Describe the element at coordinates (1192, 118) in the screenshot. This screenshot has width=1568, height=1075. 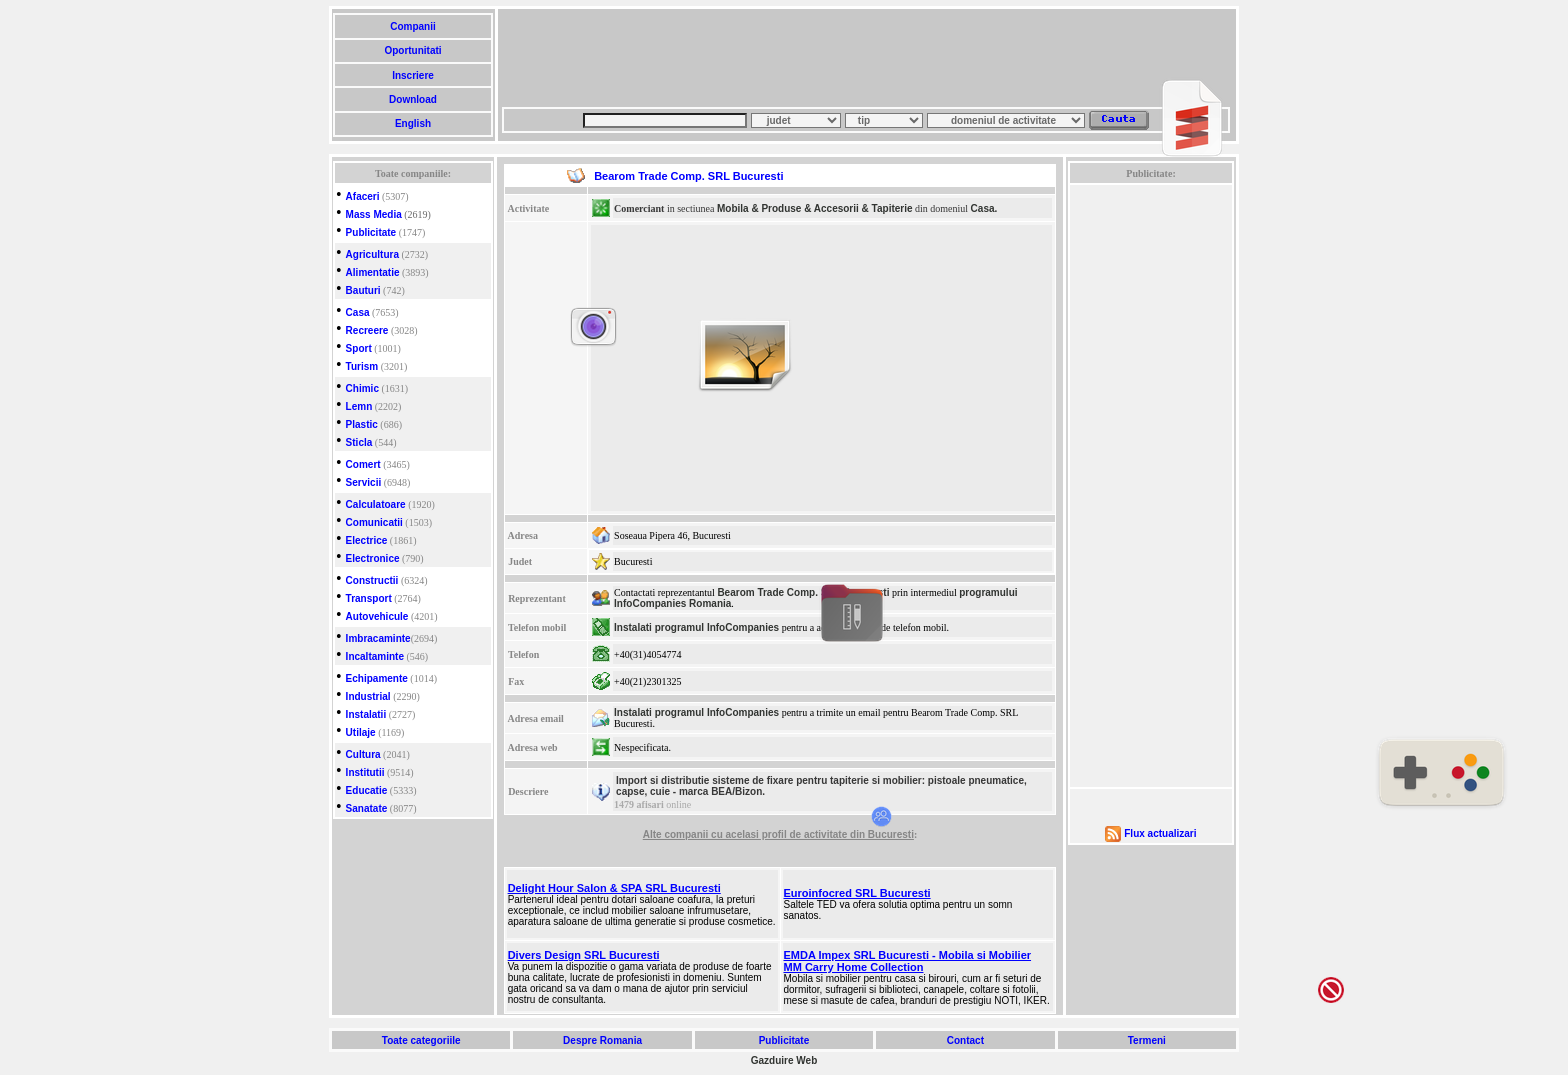
I see `a scala programming language source file` at that location.